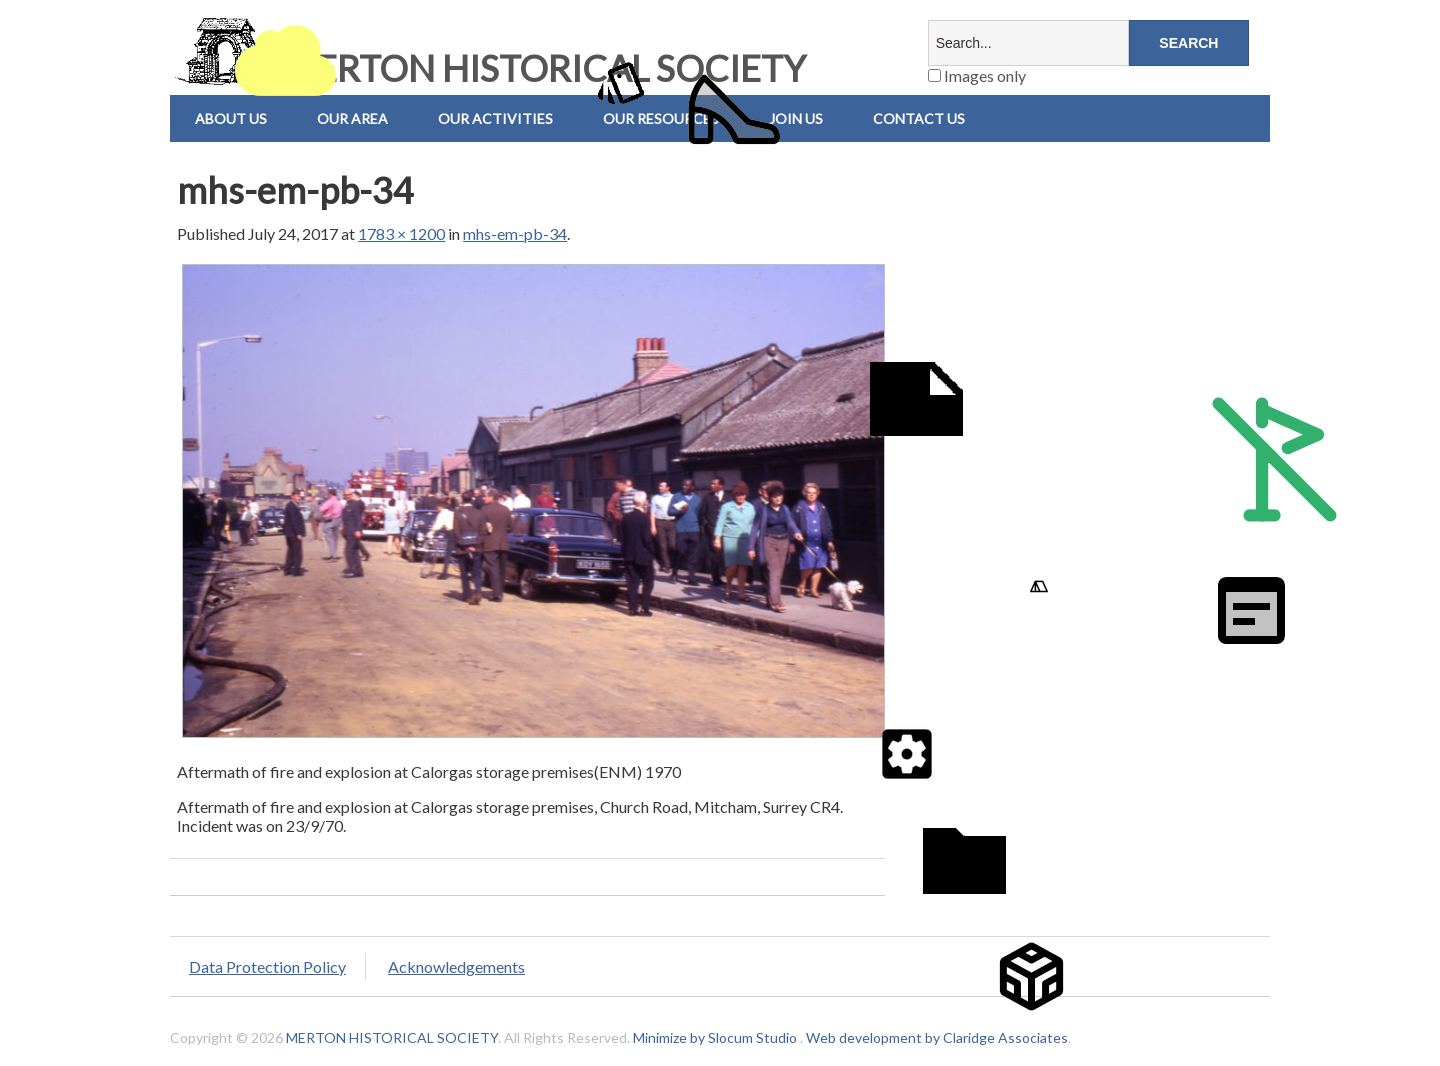 This screenshot has height=1066, width=1440. Describe the element at coordinates (729, 112) in the screenshot. I see `browse women's footwear category` at that location.